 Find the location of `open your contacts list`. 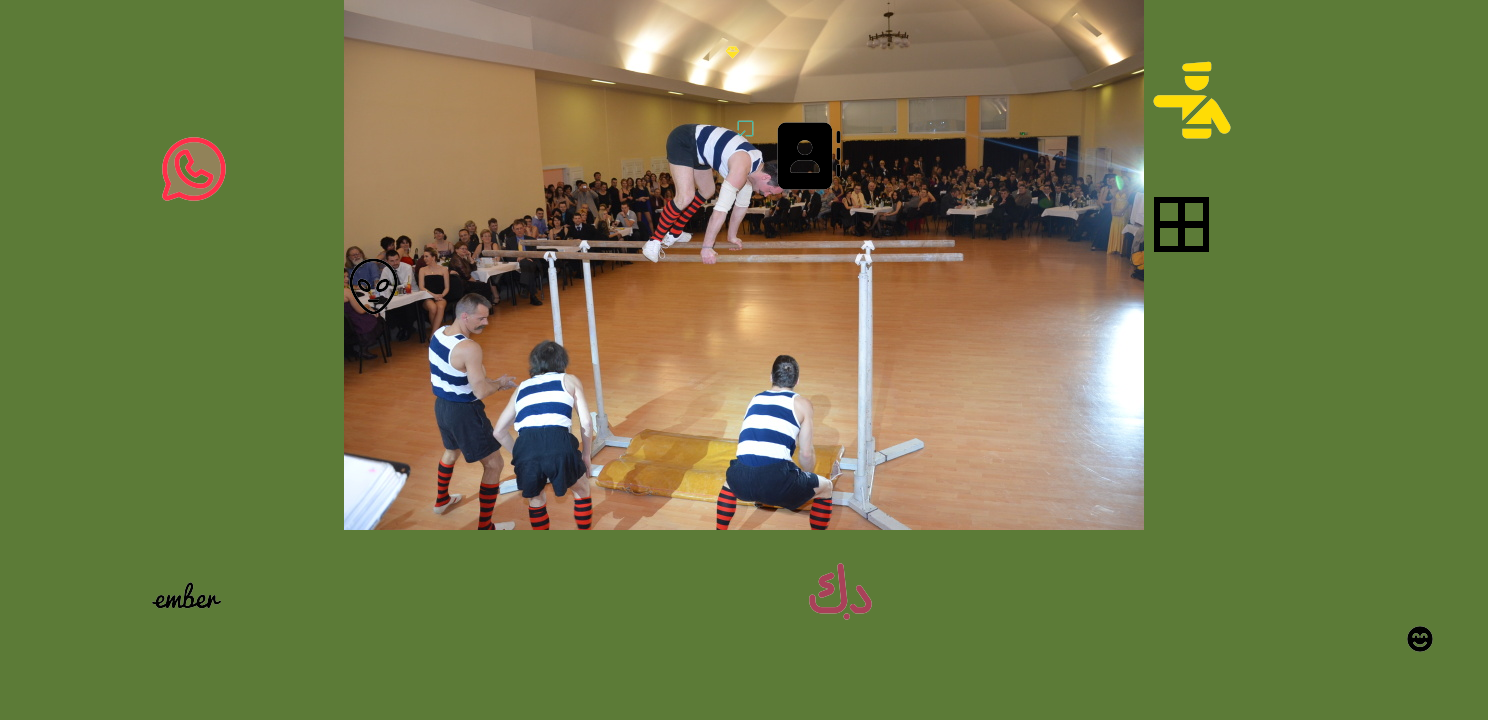

open your contacts list is located at coordinates (807, 156).